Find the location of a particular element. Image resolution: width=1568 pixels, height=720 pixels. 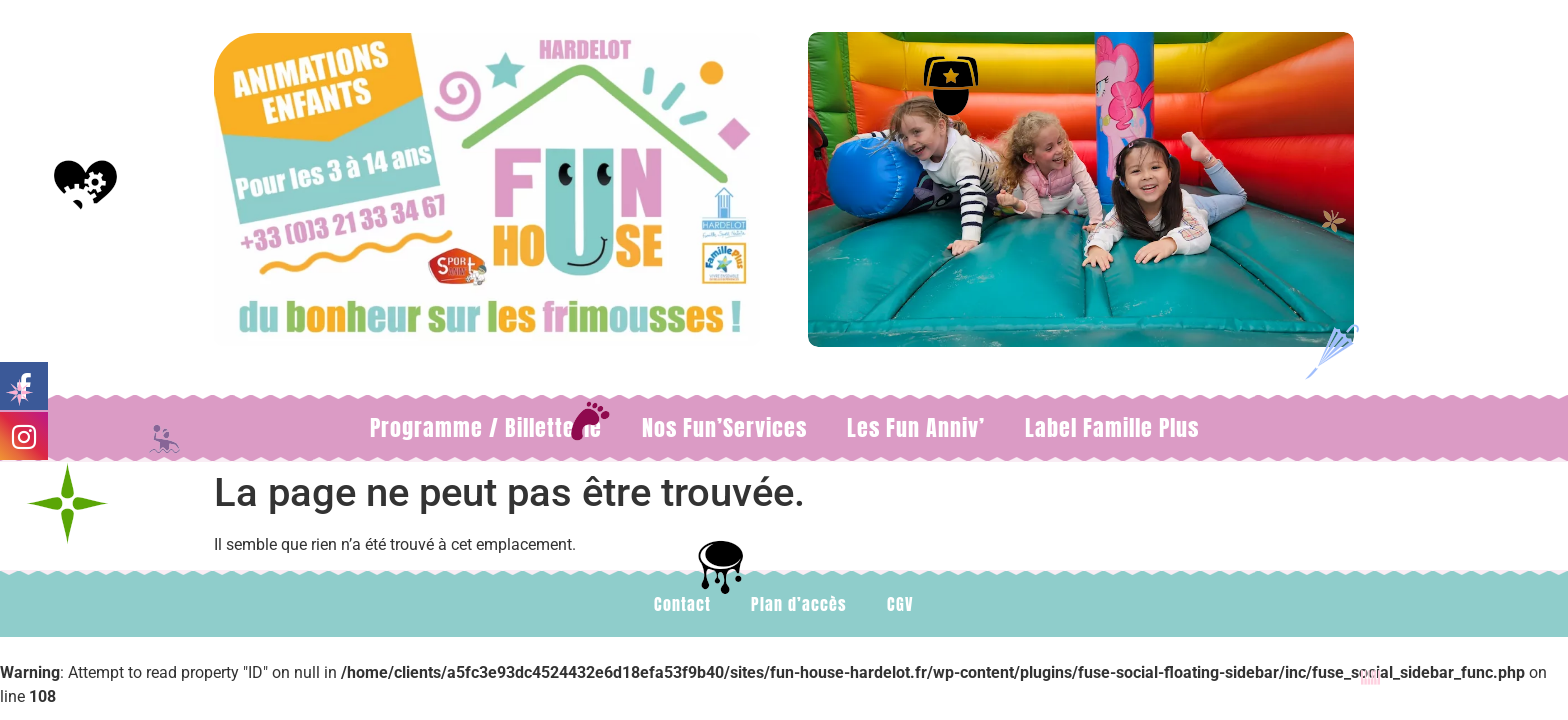

open piano or keyboard instrument is located at coordinates (1370, 677).